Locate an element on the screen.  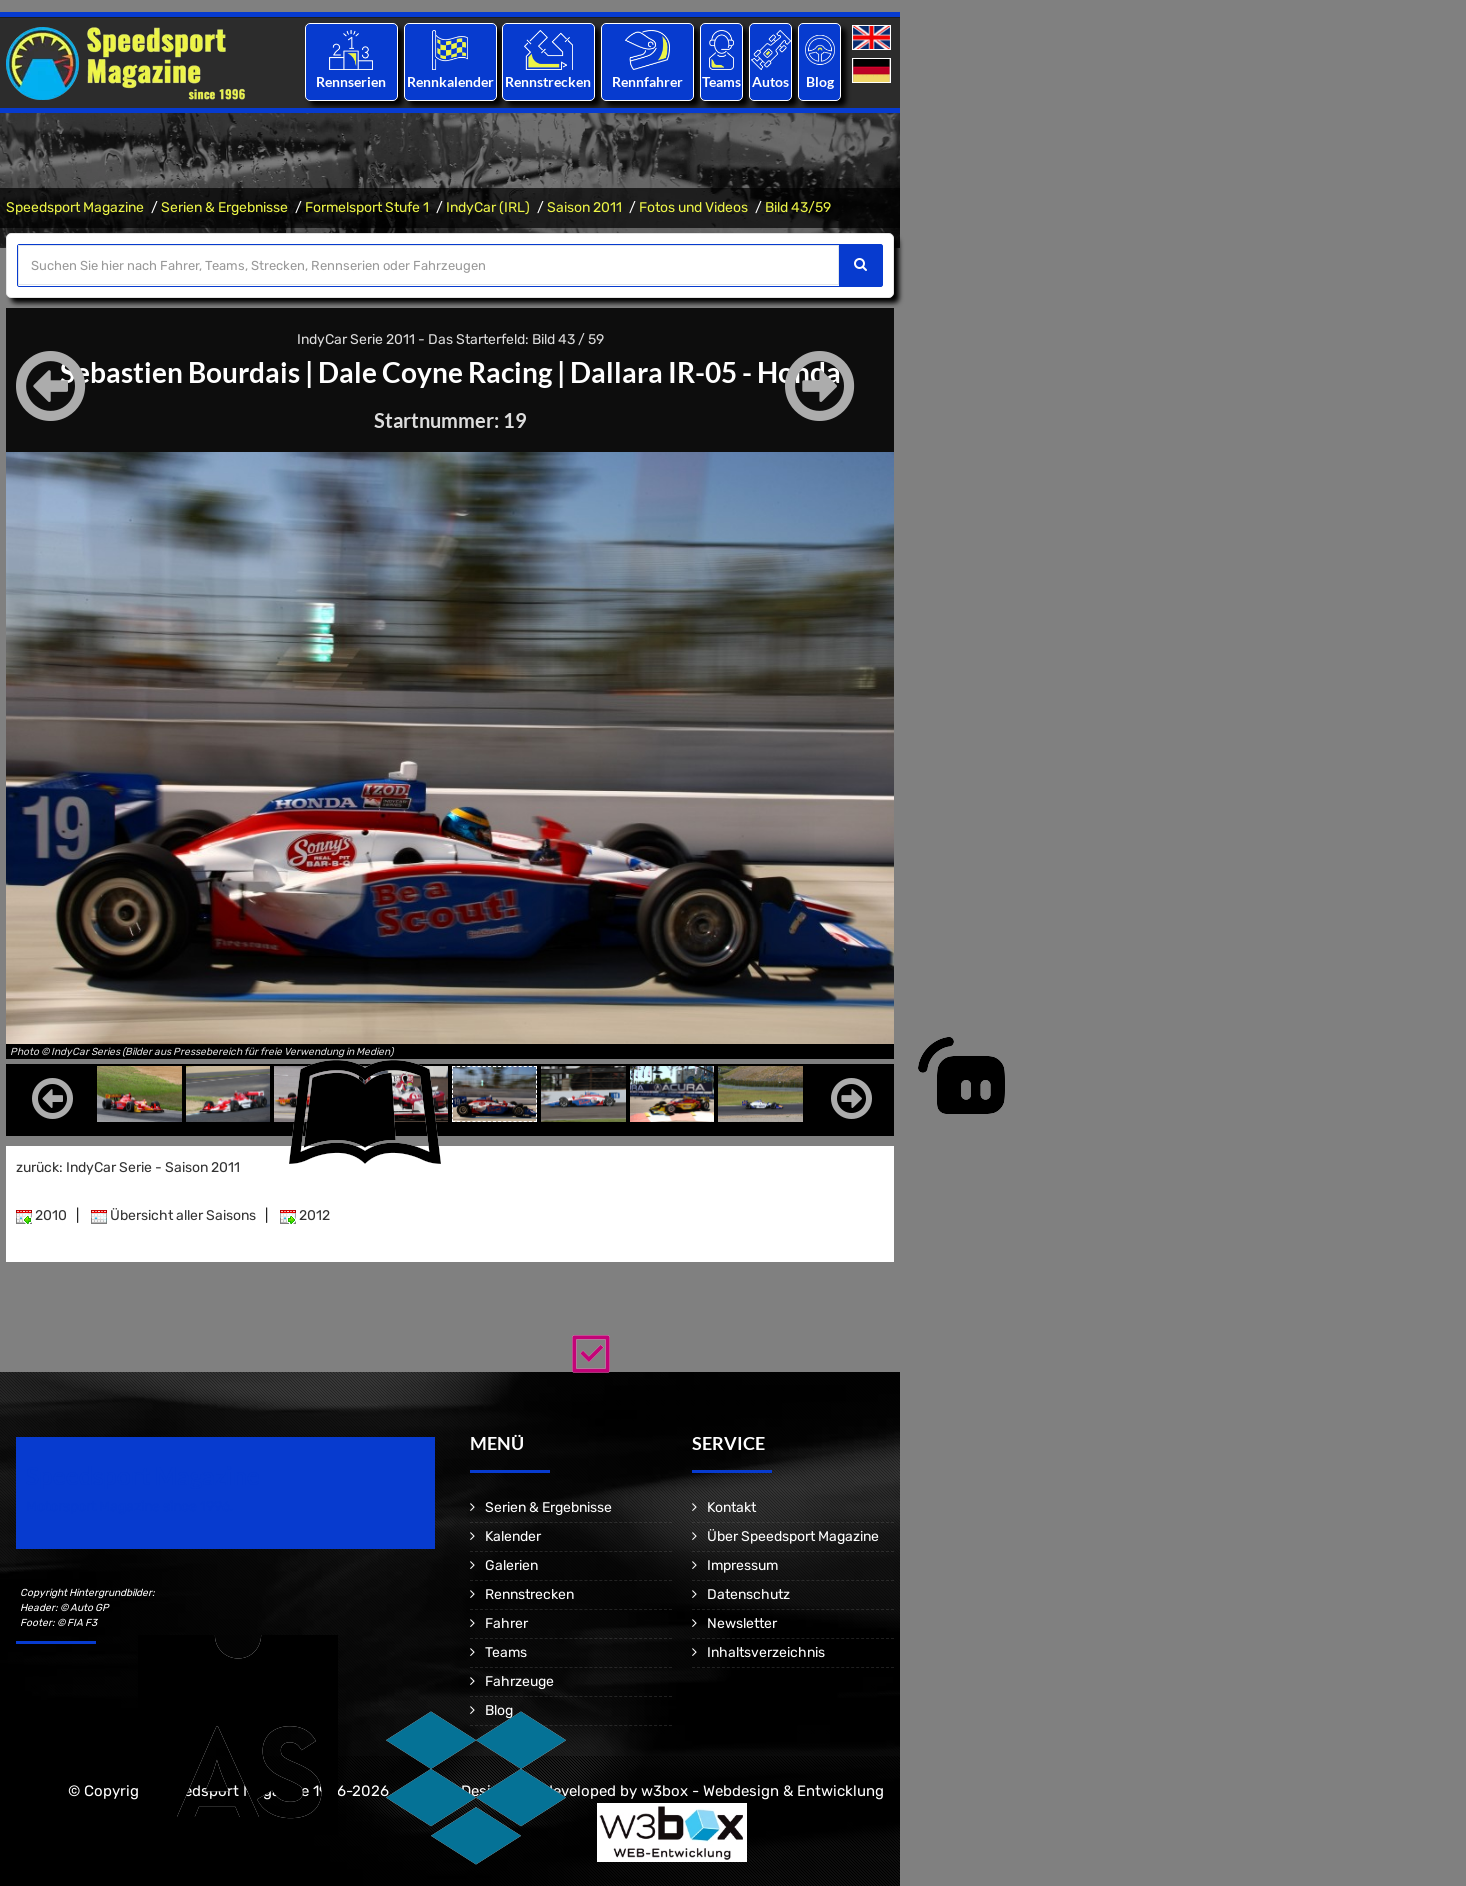
a selected or completed checkbox is located at coordinates (591, 1354).